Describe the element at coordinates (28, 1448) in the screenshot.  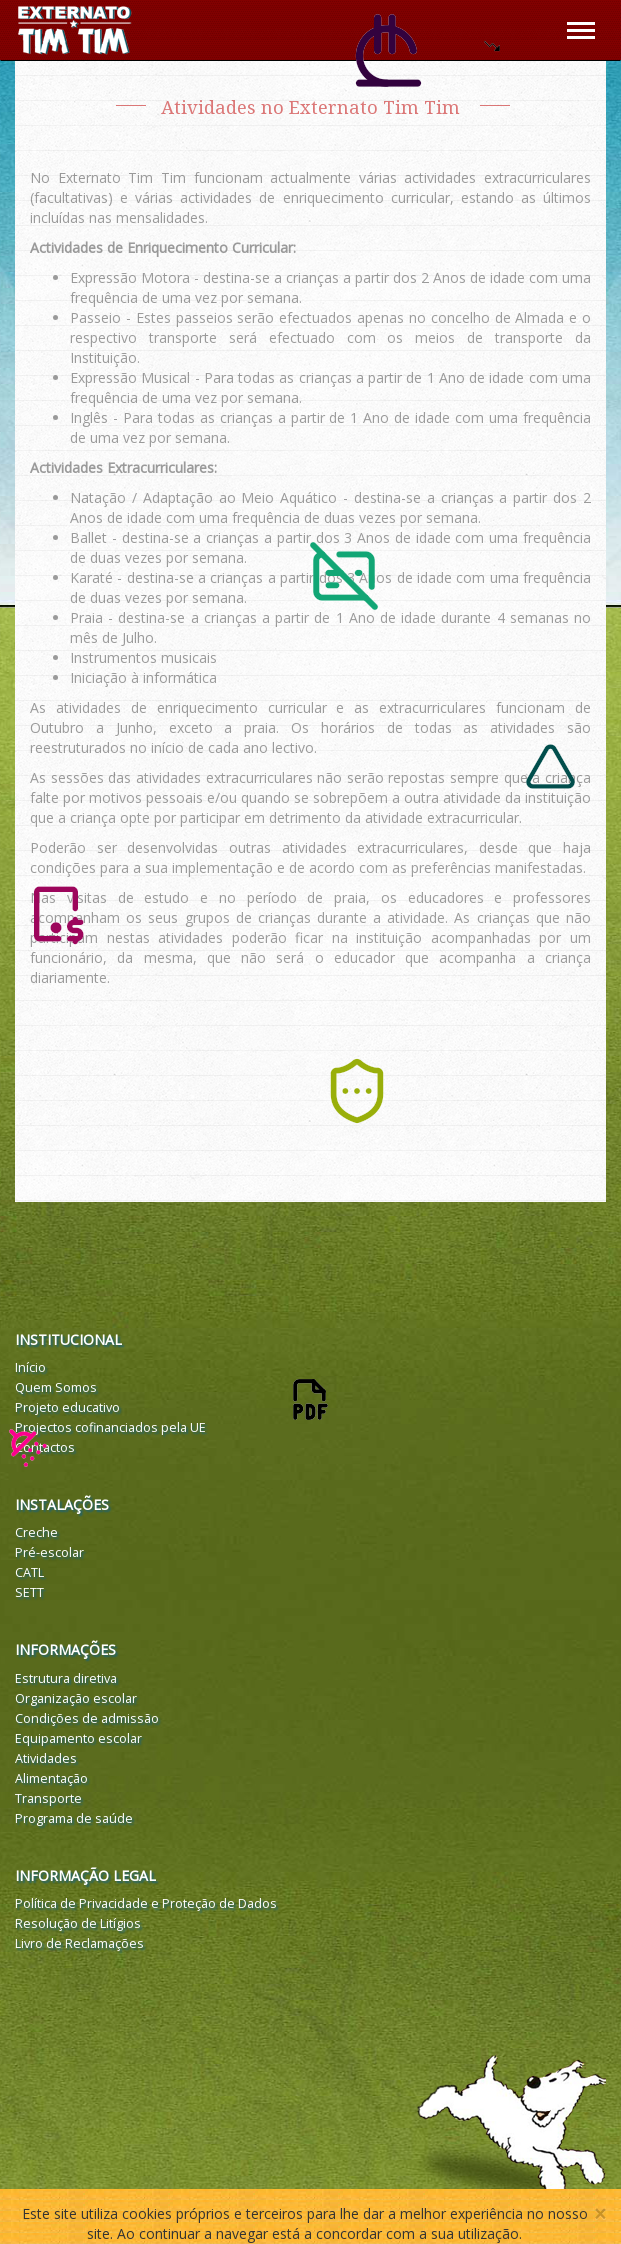
I see `shower or bathroom amenity indicator` at that location.